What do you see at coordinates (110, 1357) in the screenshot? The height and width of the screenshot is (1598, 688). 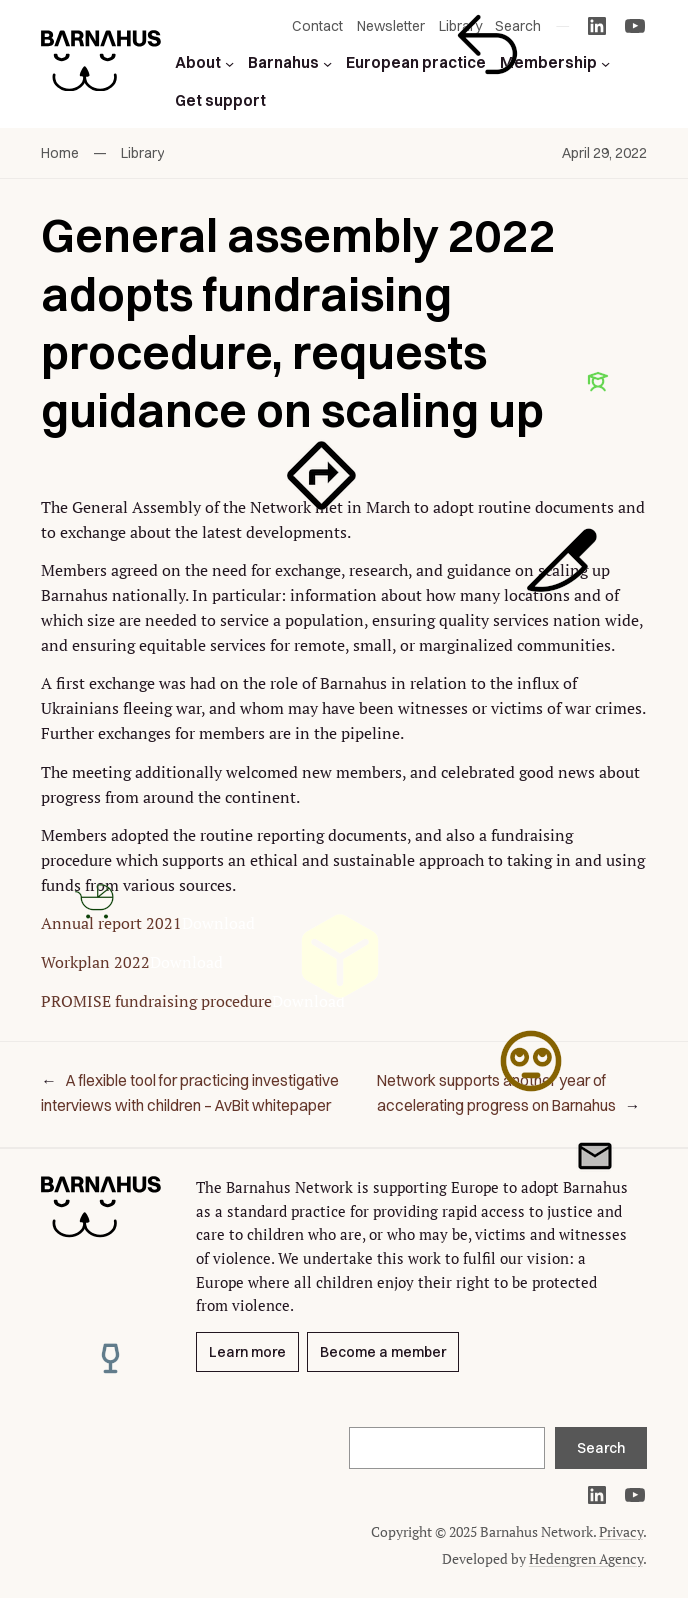 I see `browse wine or beverage options` at bounding box center [110, 1357].